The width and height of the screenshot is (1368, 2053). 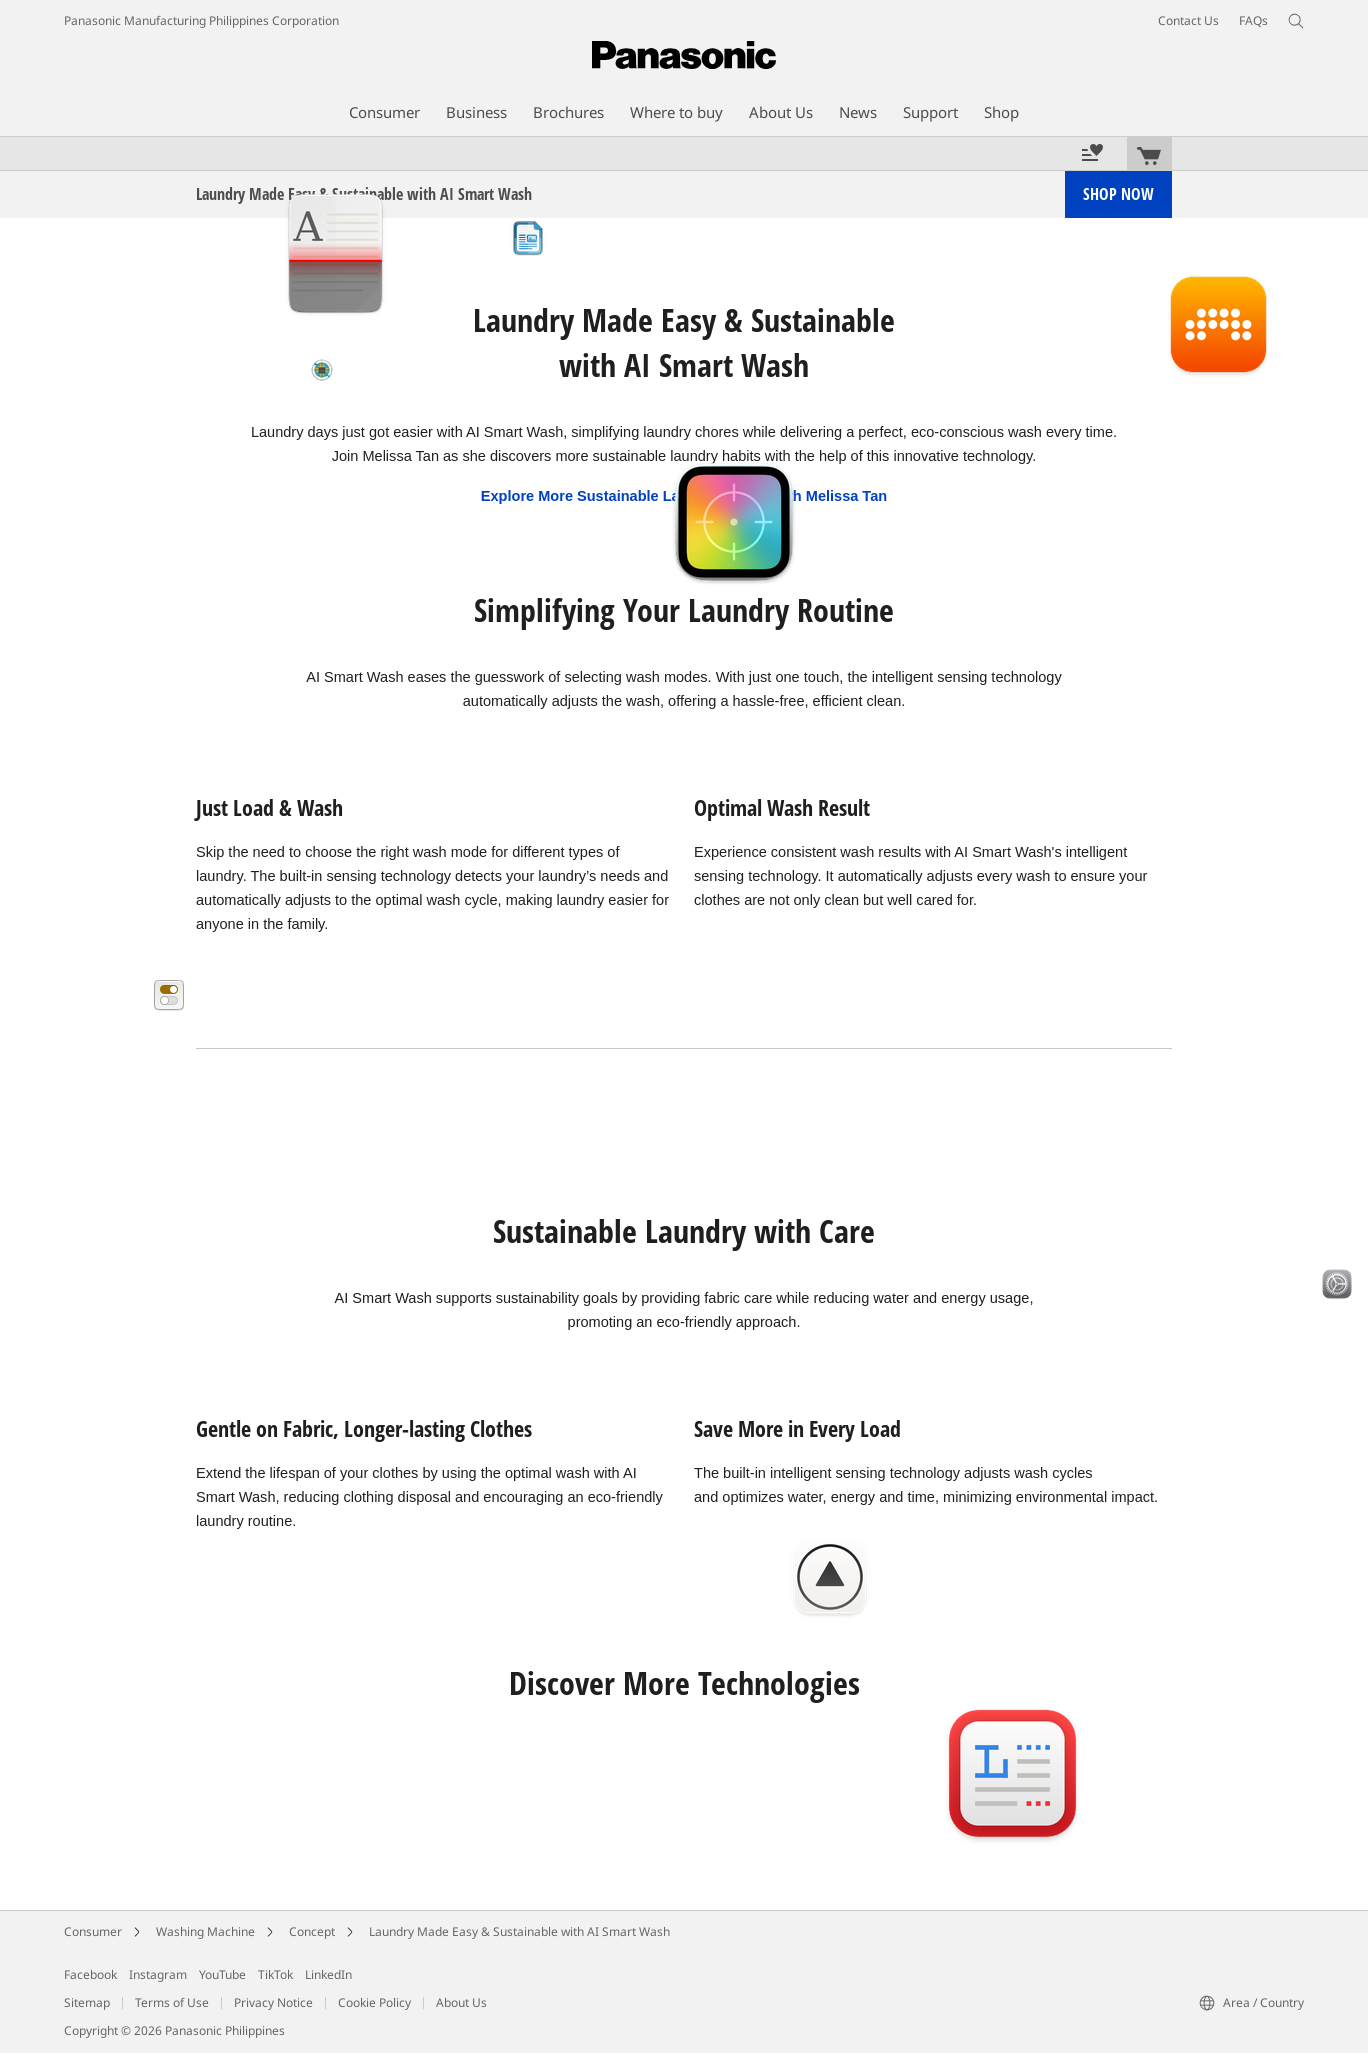 I want to click on open system settings, so click(x=1337, y=1284).